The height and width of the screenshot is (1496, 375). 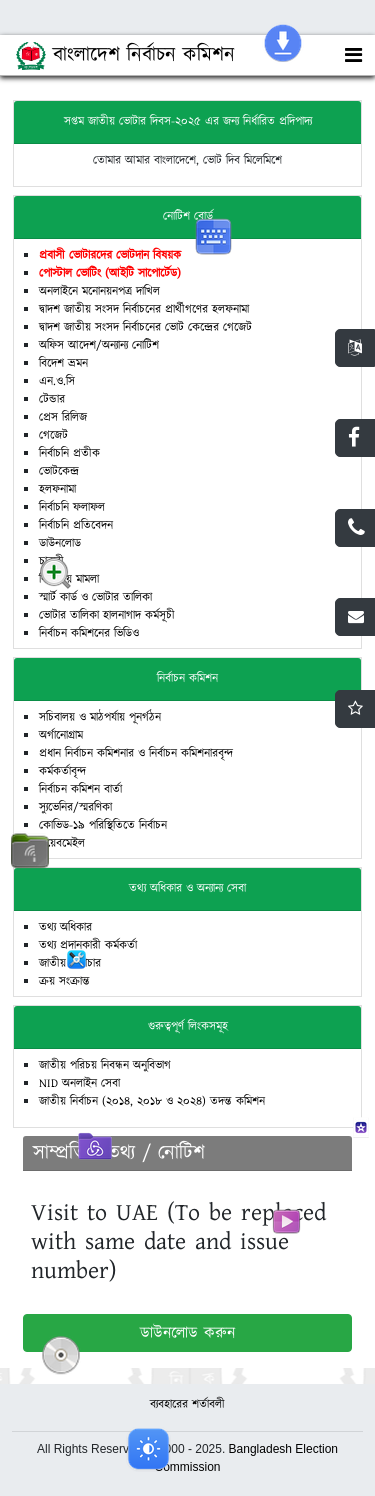 What do you see at coordinates (148, 1449) in the screenshot?
I see `adjust night shift or blue light settings` at bounding box center [148, 1449].